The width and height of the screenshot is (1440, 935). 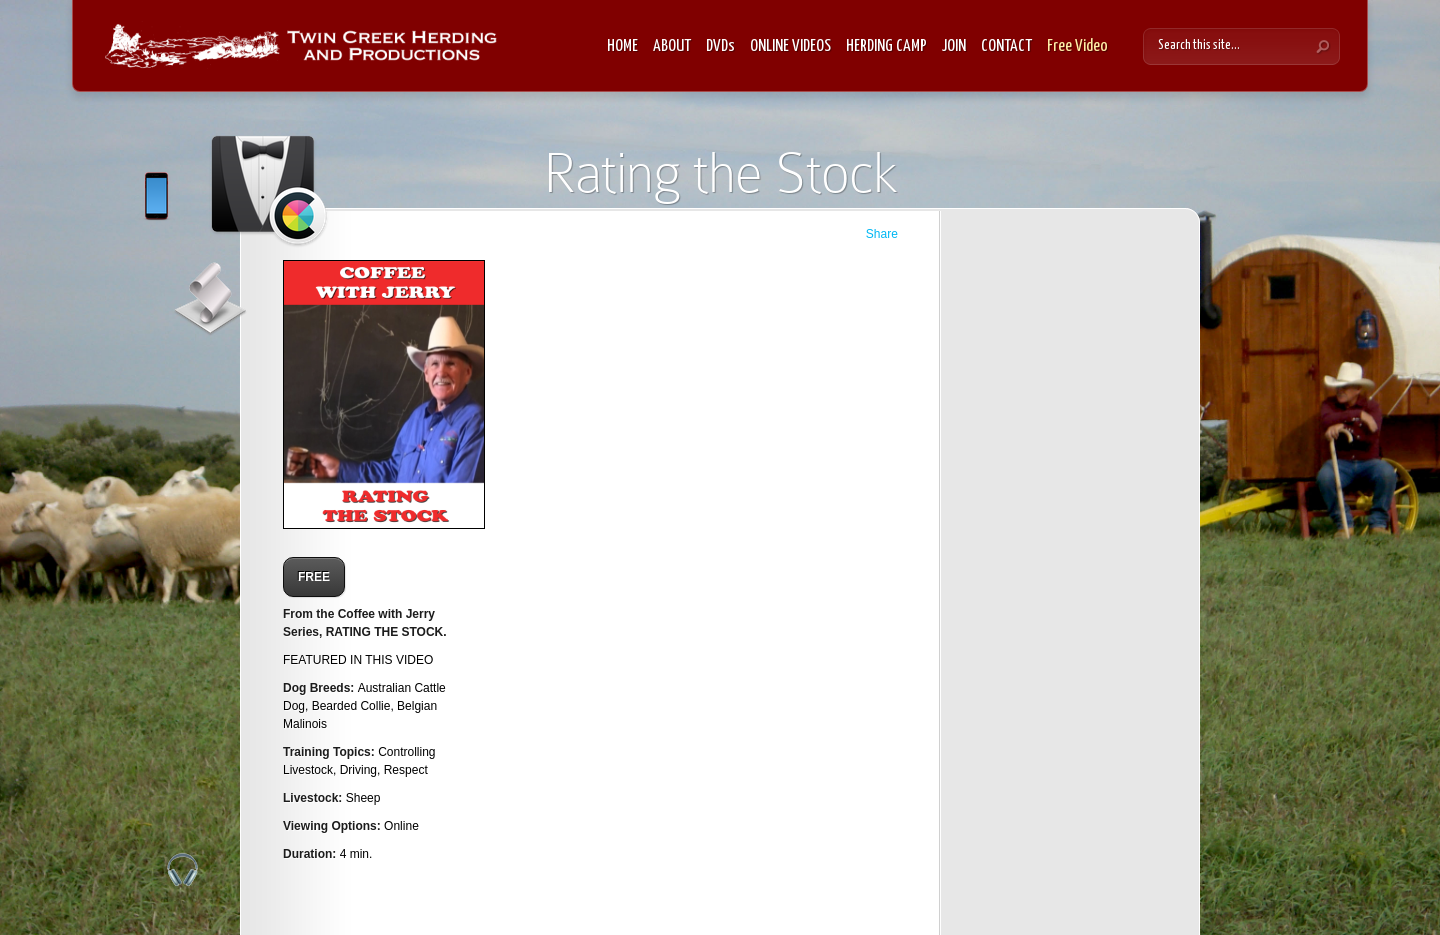 I want to click on iPhone 8 device connected to your Mac, so click(x=156, y=196).